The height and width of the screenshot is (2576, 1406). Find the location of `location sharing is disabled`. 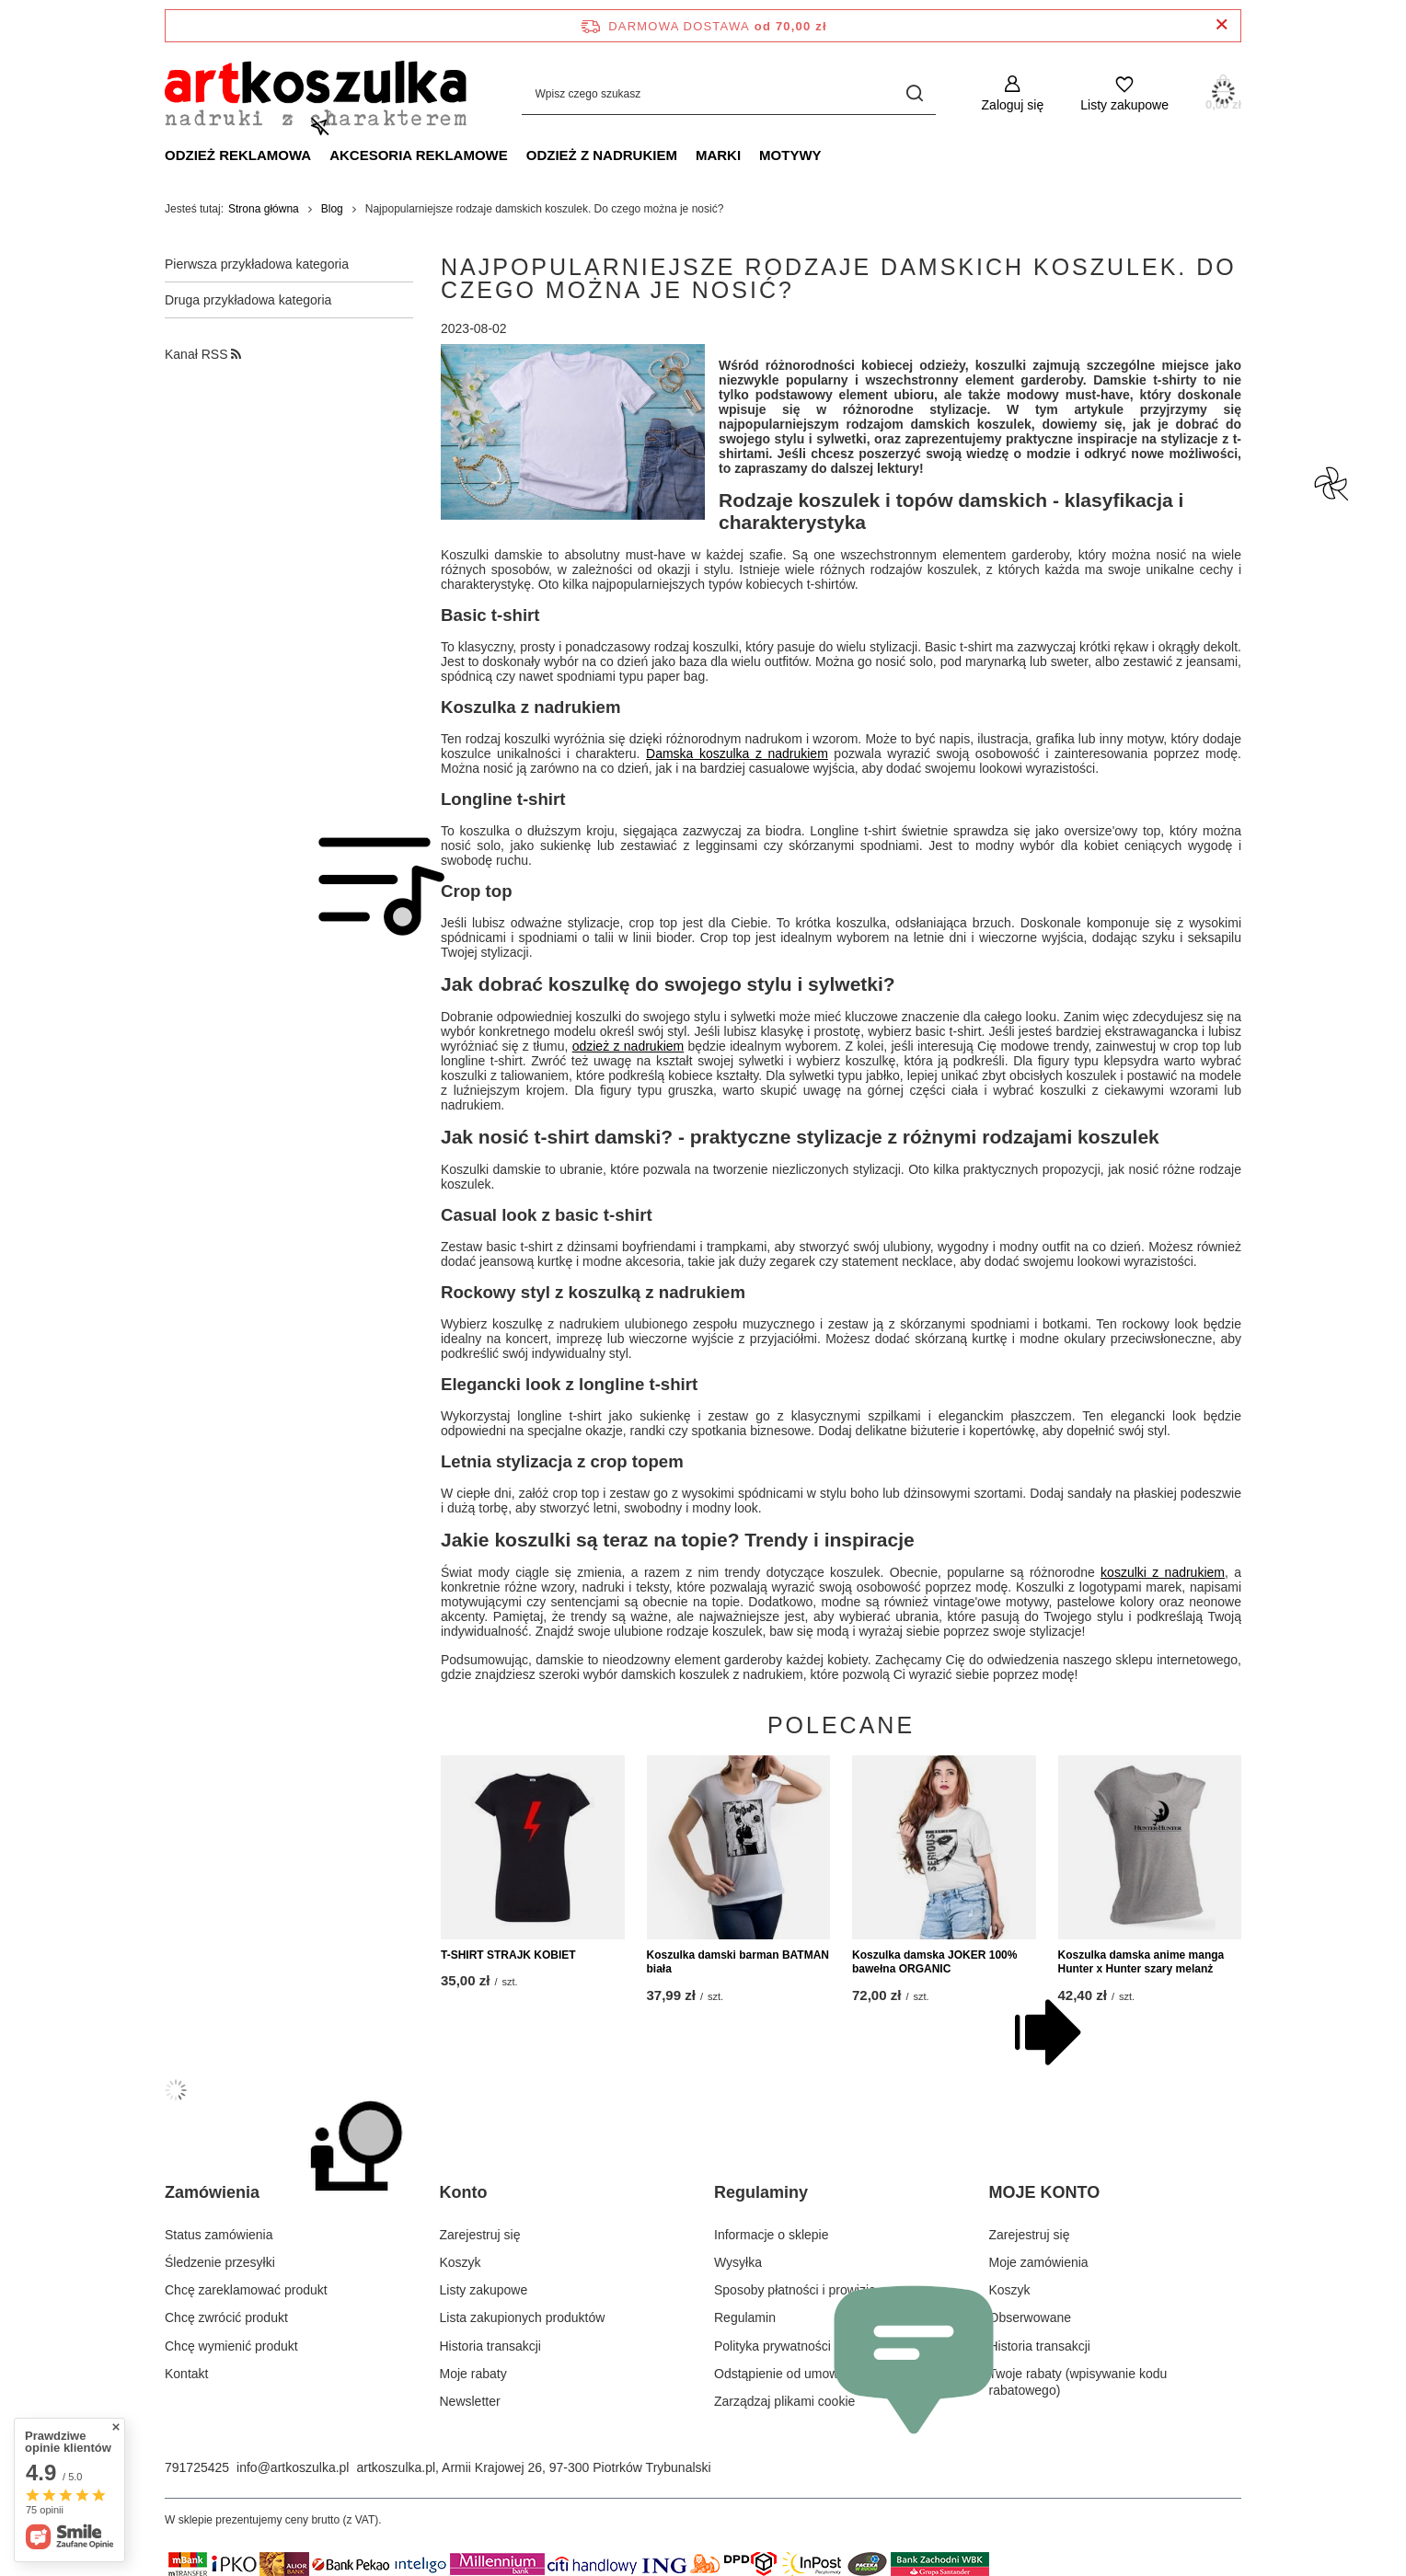

location sharing is disabled is located at coordinates (319, 127).